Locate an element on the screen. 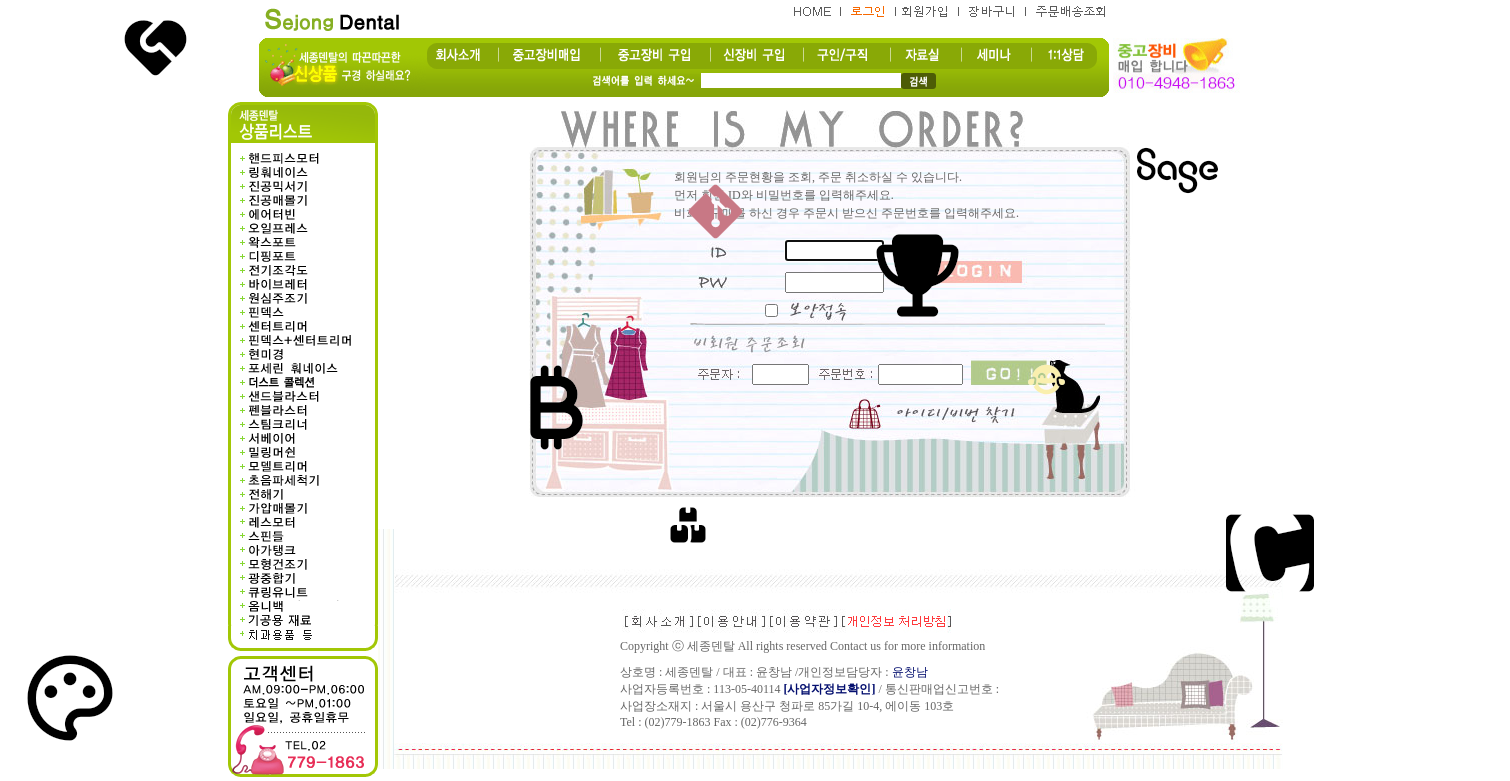  add a laughing emoji reaction is located at coordinates (1046, 379).